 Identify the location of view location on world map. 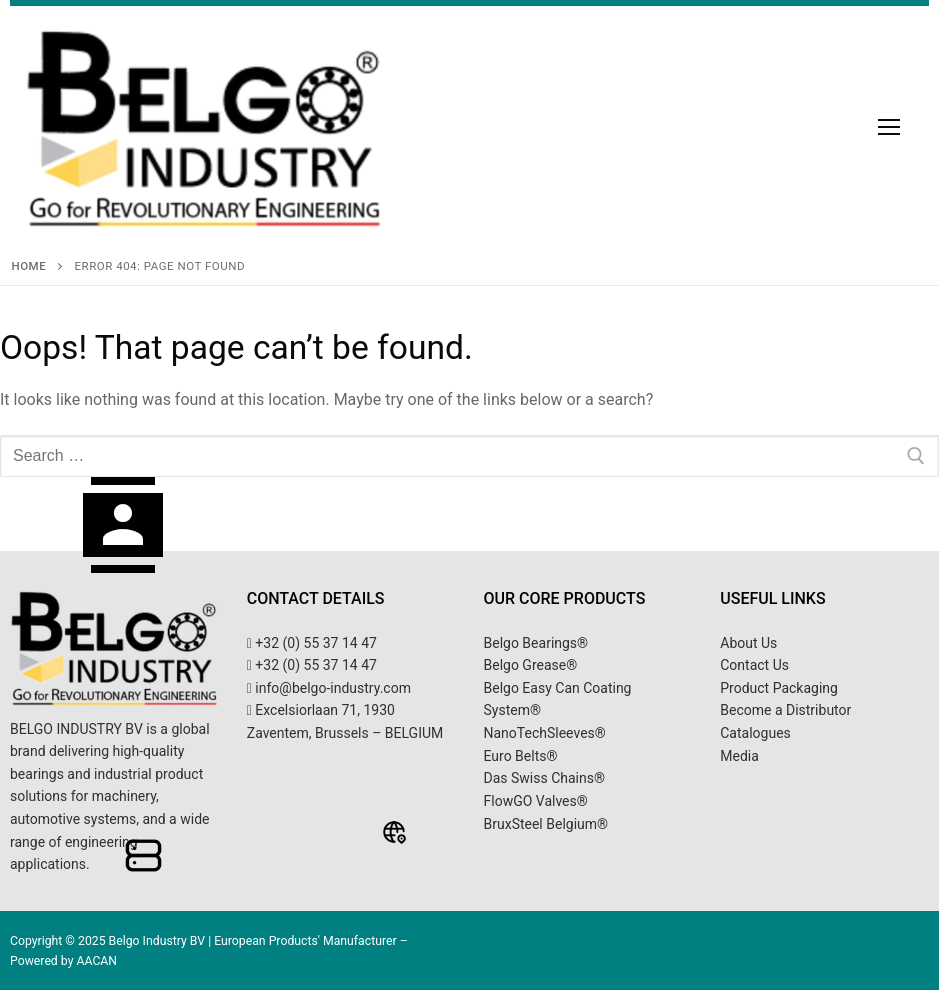
(394, 832).